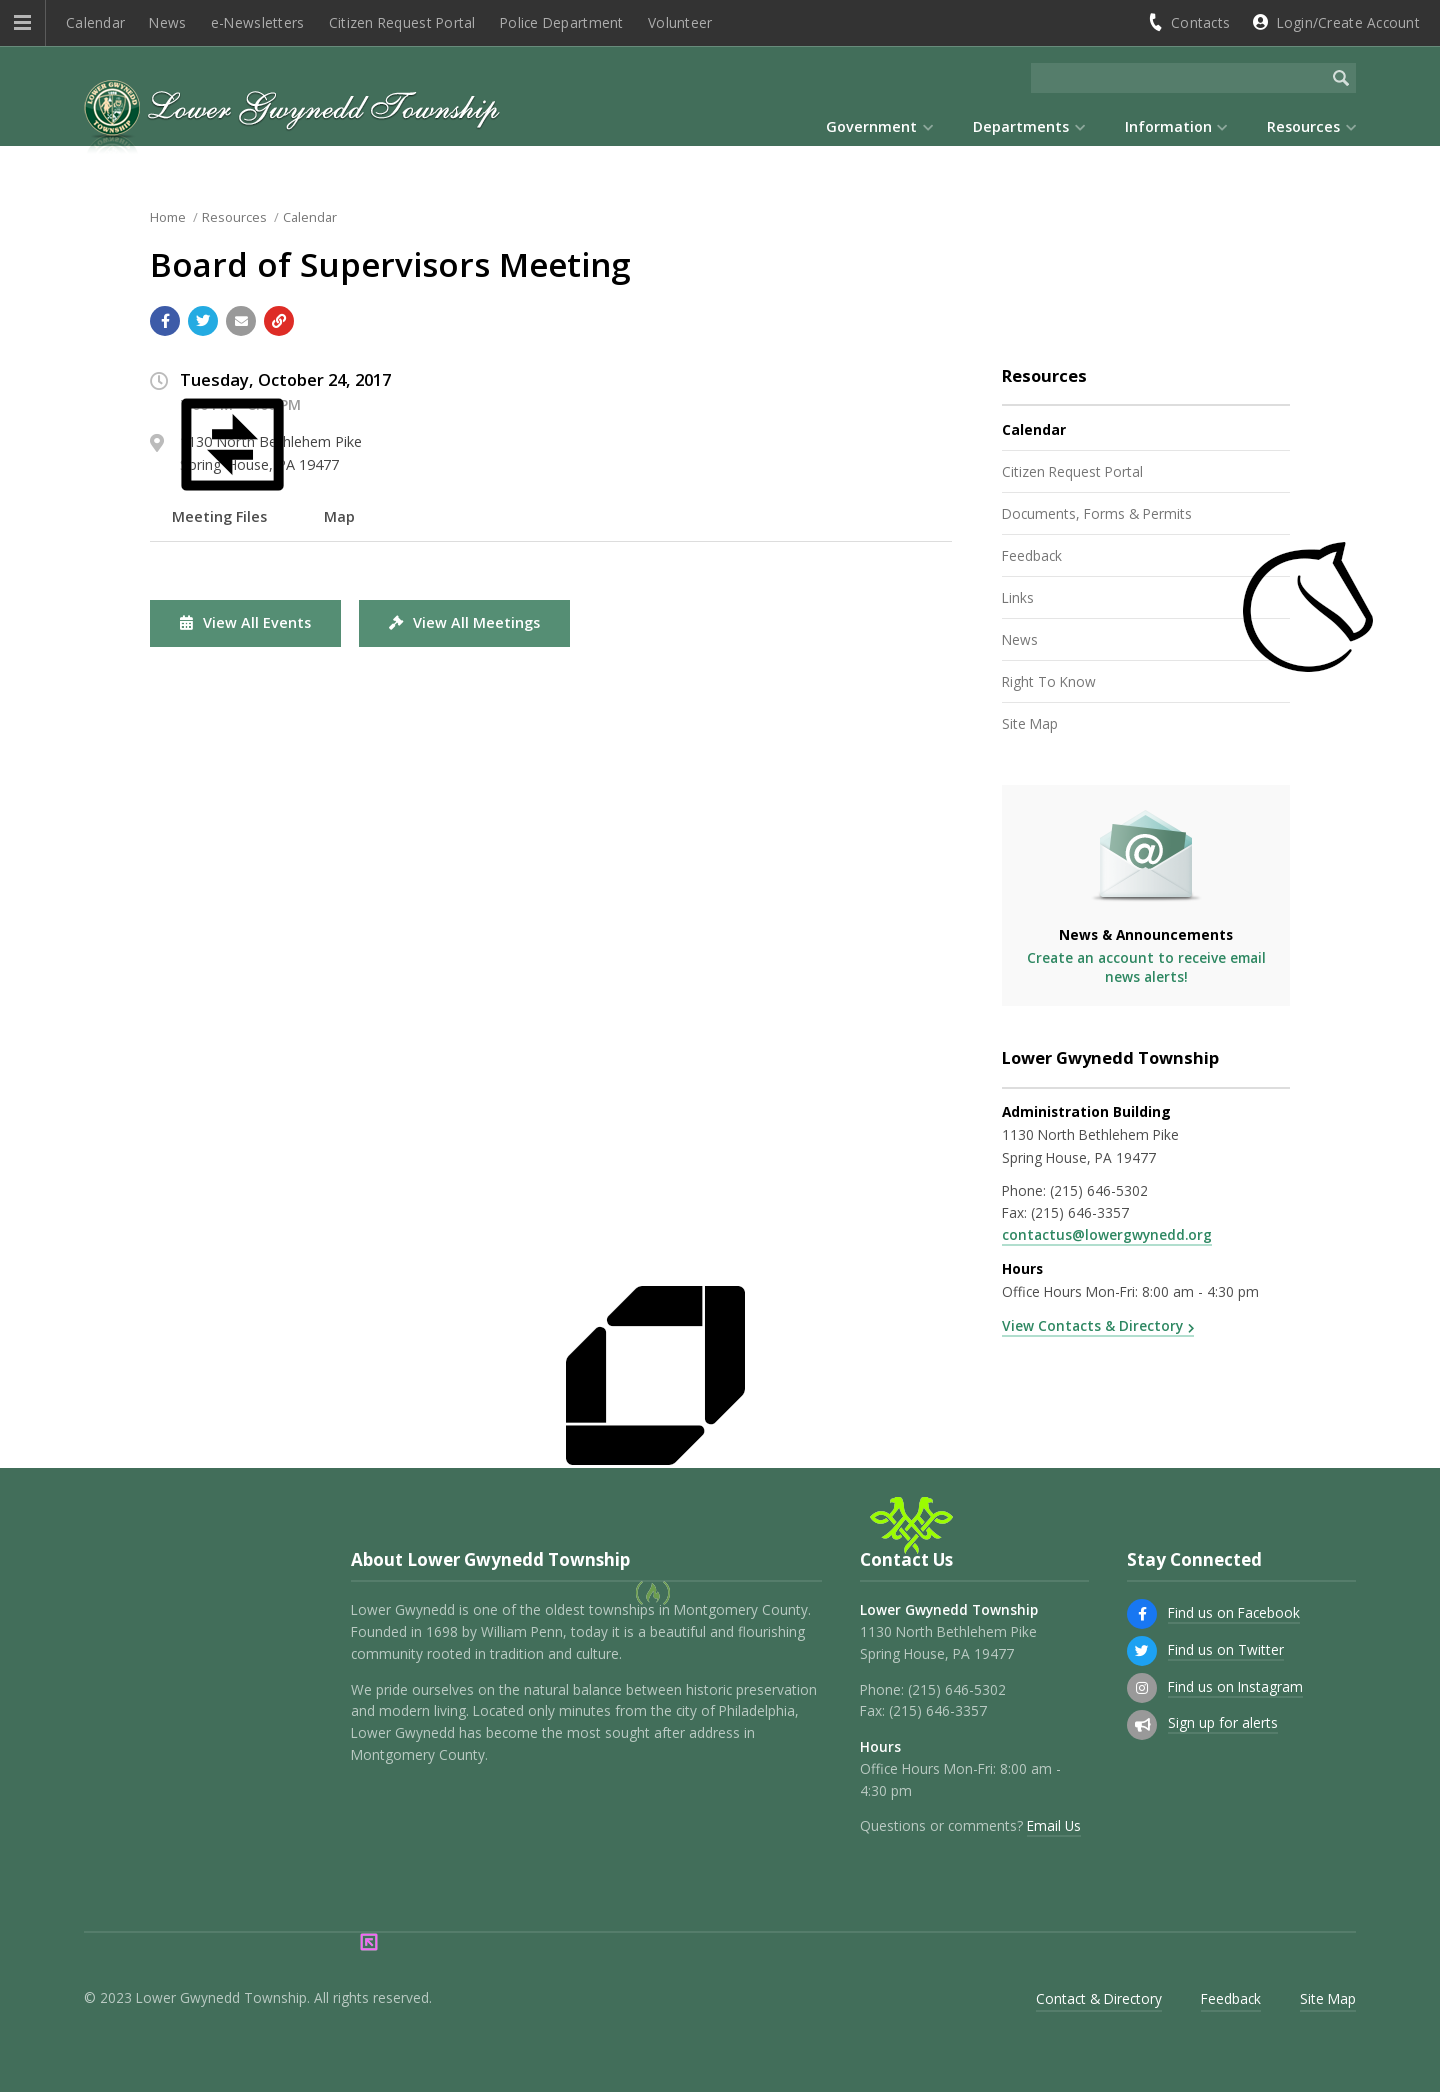 The image size is (1440, 2092). Describe the element at coordinates (369, 1942) in the screenshot. I see `navigate back and up one level` at that location.